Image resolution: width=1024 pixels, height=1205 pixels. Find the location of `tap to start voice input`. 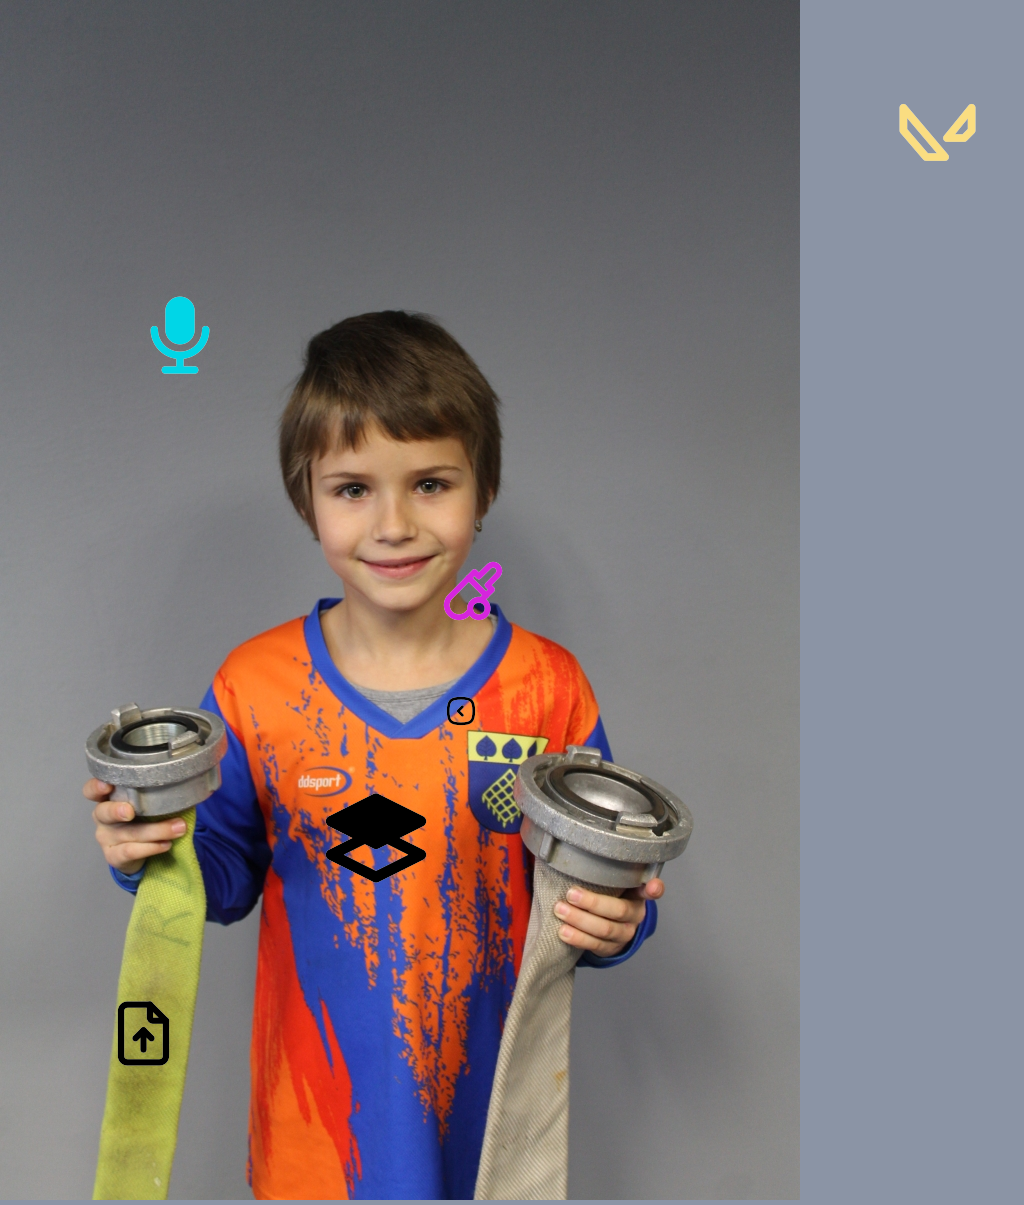

tap to start voice input is located at coordinates (180, 337).